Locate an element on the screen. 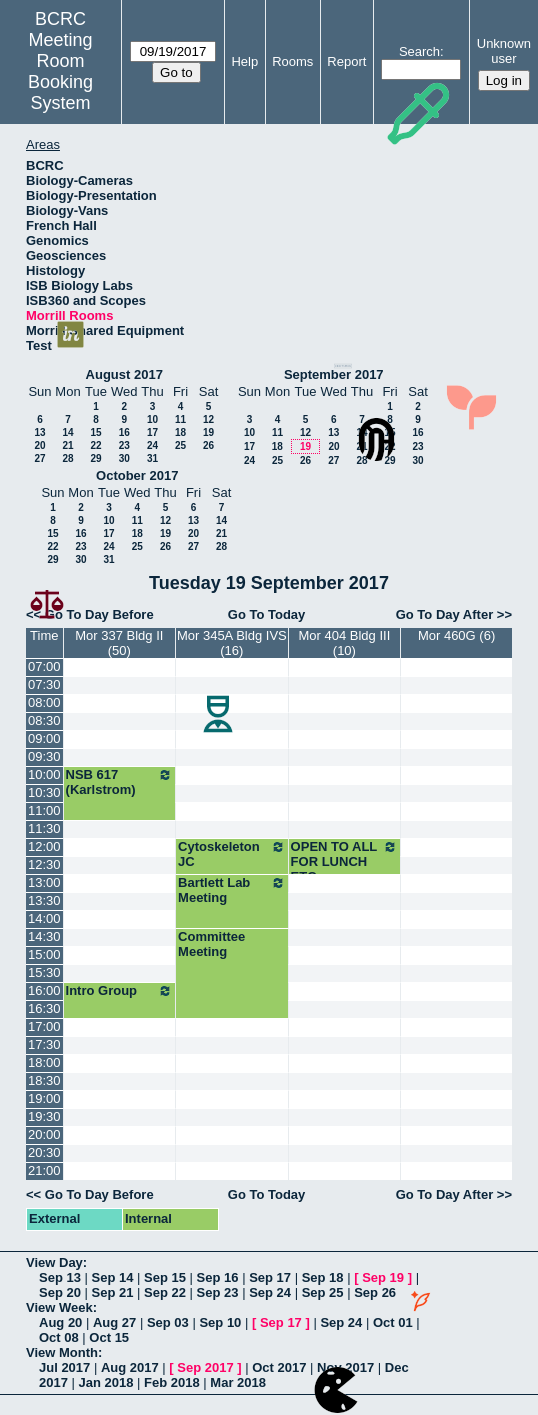 This screenshot has width=538, height=1415. access nursing or medical staff information is located at coordinates (218, 714).